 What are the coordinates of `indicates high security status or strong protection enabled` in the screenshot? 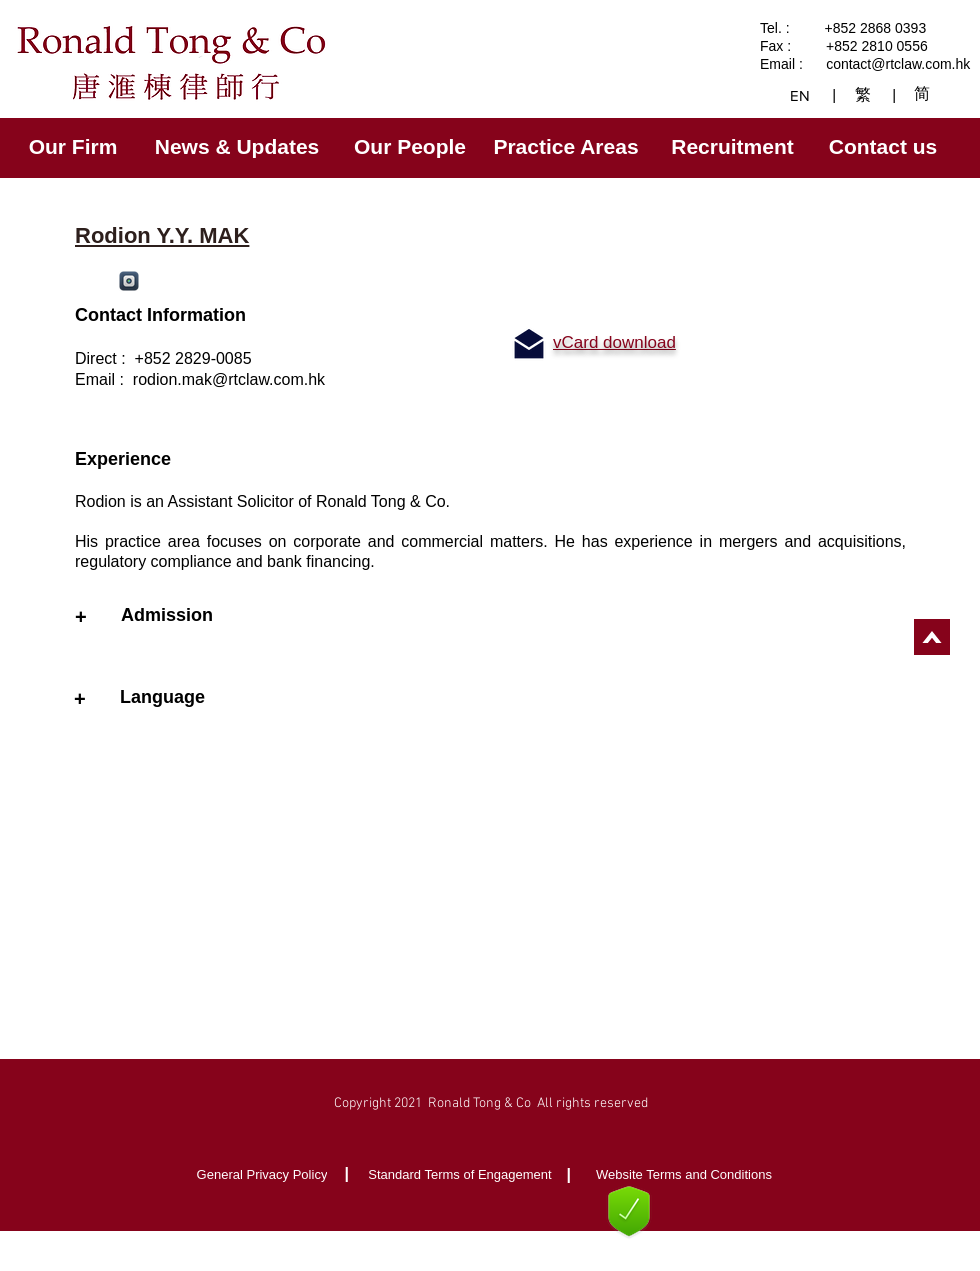 It's located at (629, 1213).